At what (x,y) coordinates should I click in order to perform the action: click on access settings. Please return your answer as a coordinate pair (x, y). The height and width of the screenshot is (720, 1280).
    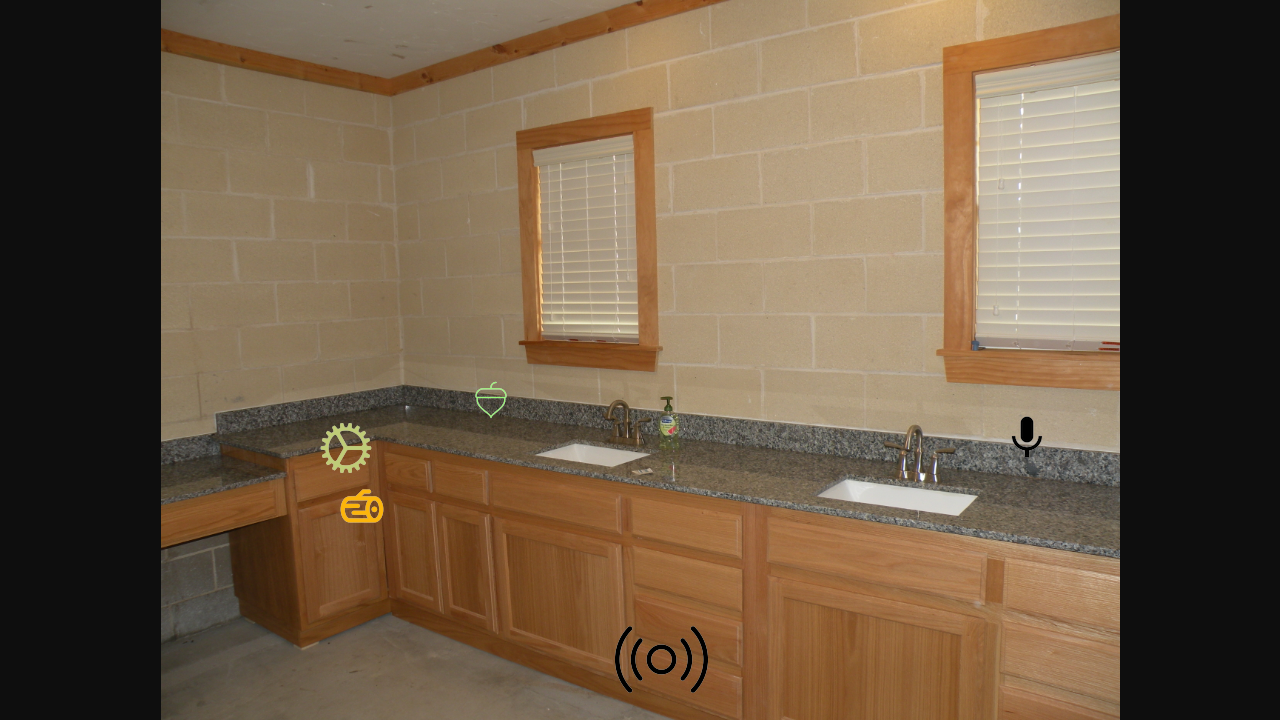
    Looking at the image, I should click on (346, 448).